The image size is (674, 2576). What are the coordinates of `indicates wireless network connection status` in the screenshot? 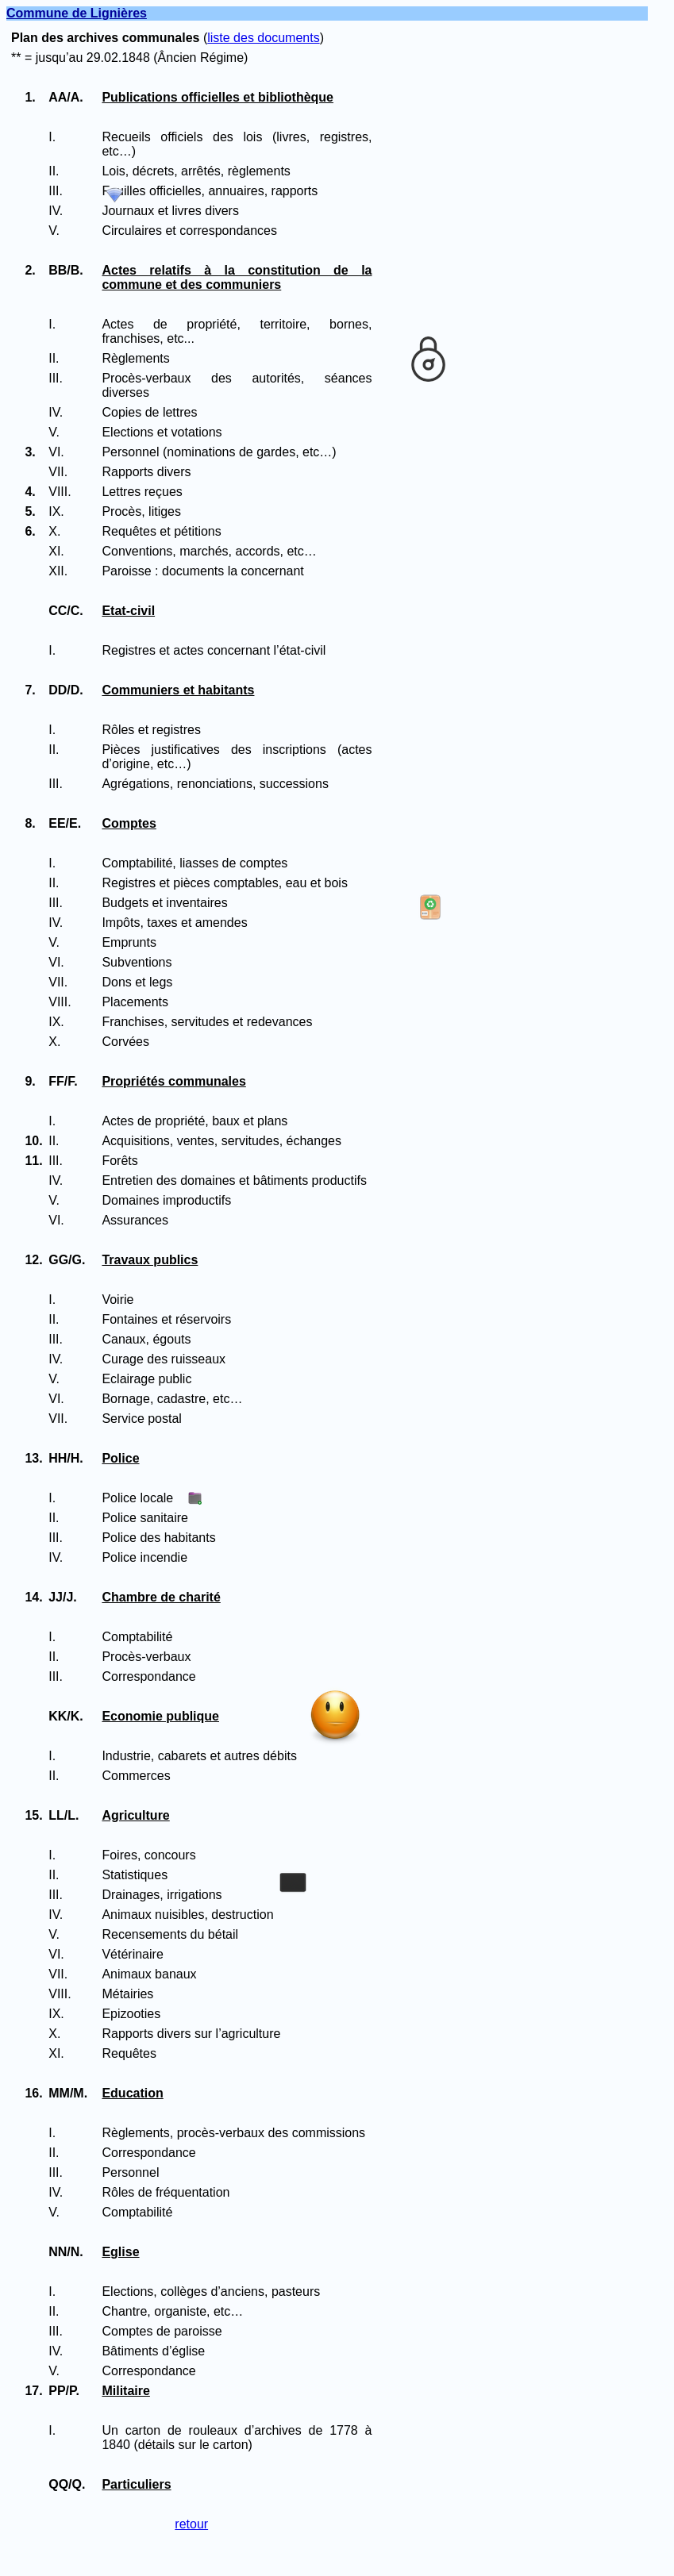 It's located at (114, 194).